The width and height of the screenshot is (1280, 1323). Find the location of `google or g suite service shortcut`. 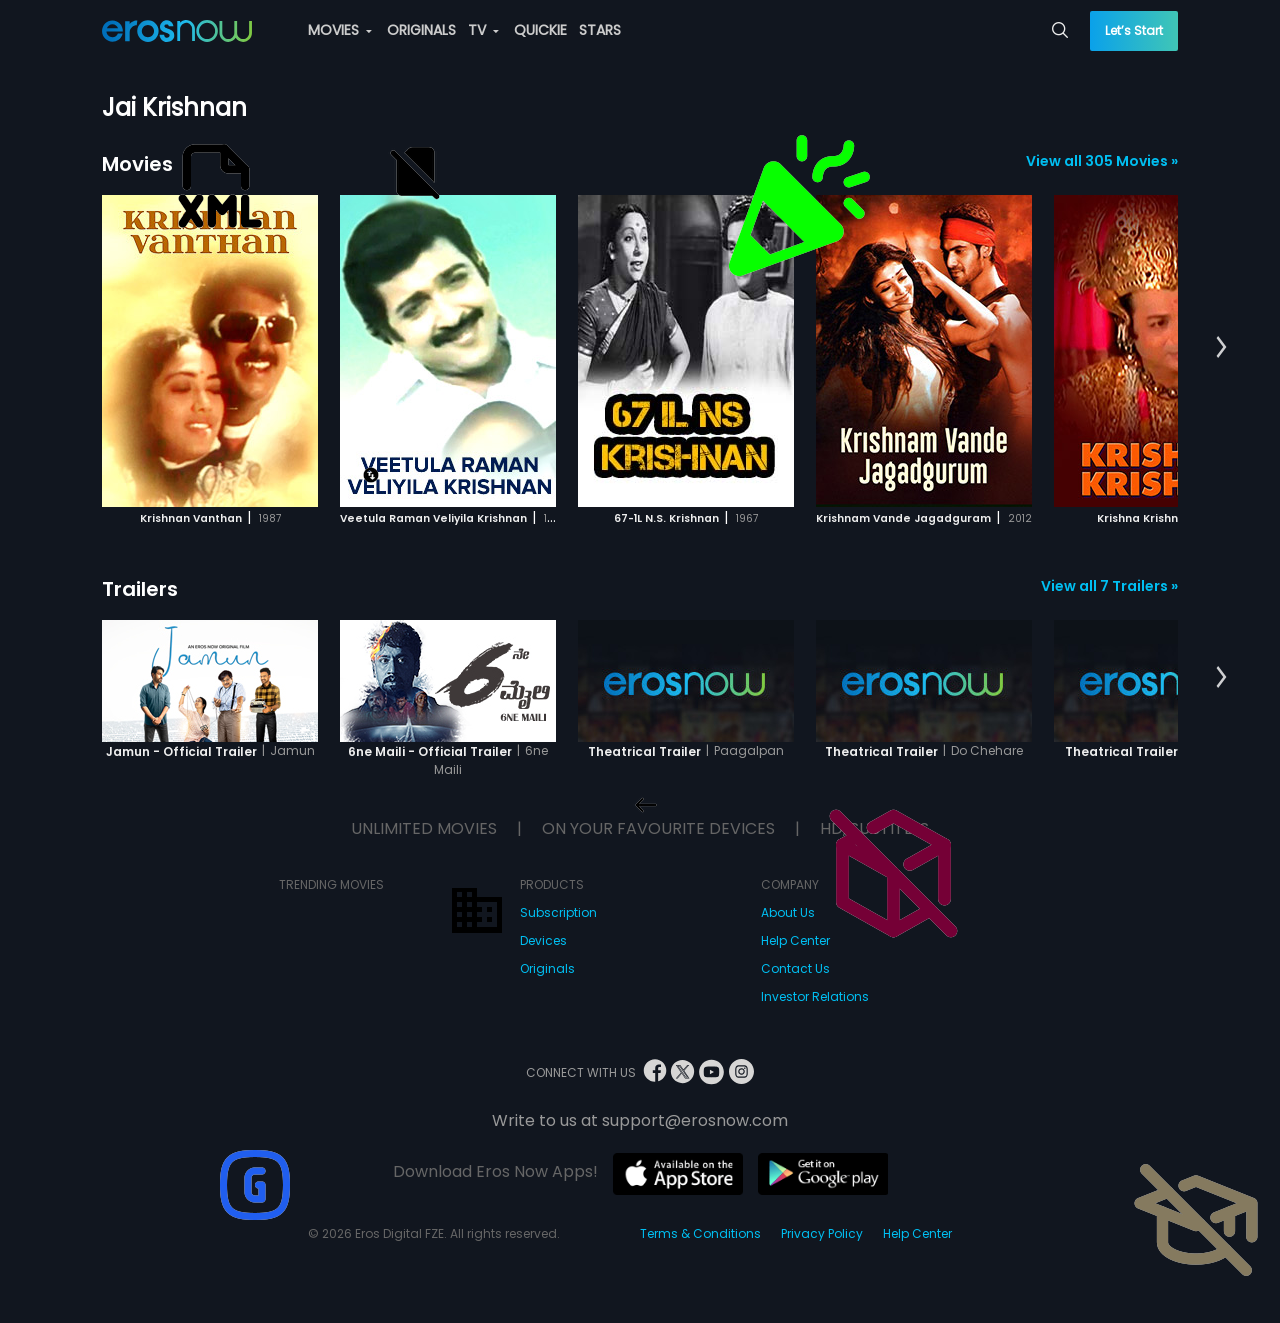

google or g suite service shortcut is located at coordinates (255, 1185).